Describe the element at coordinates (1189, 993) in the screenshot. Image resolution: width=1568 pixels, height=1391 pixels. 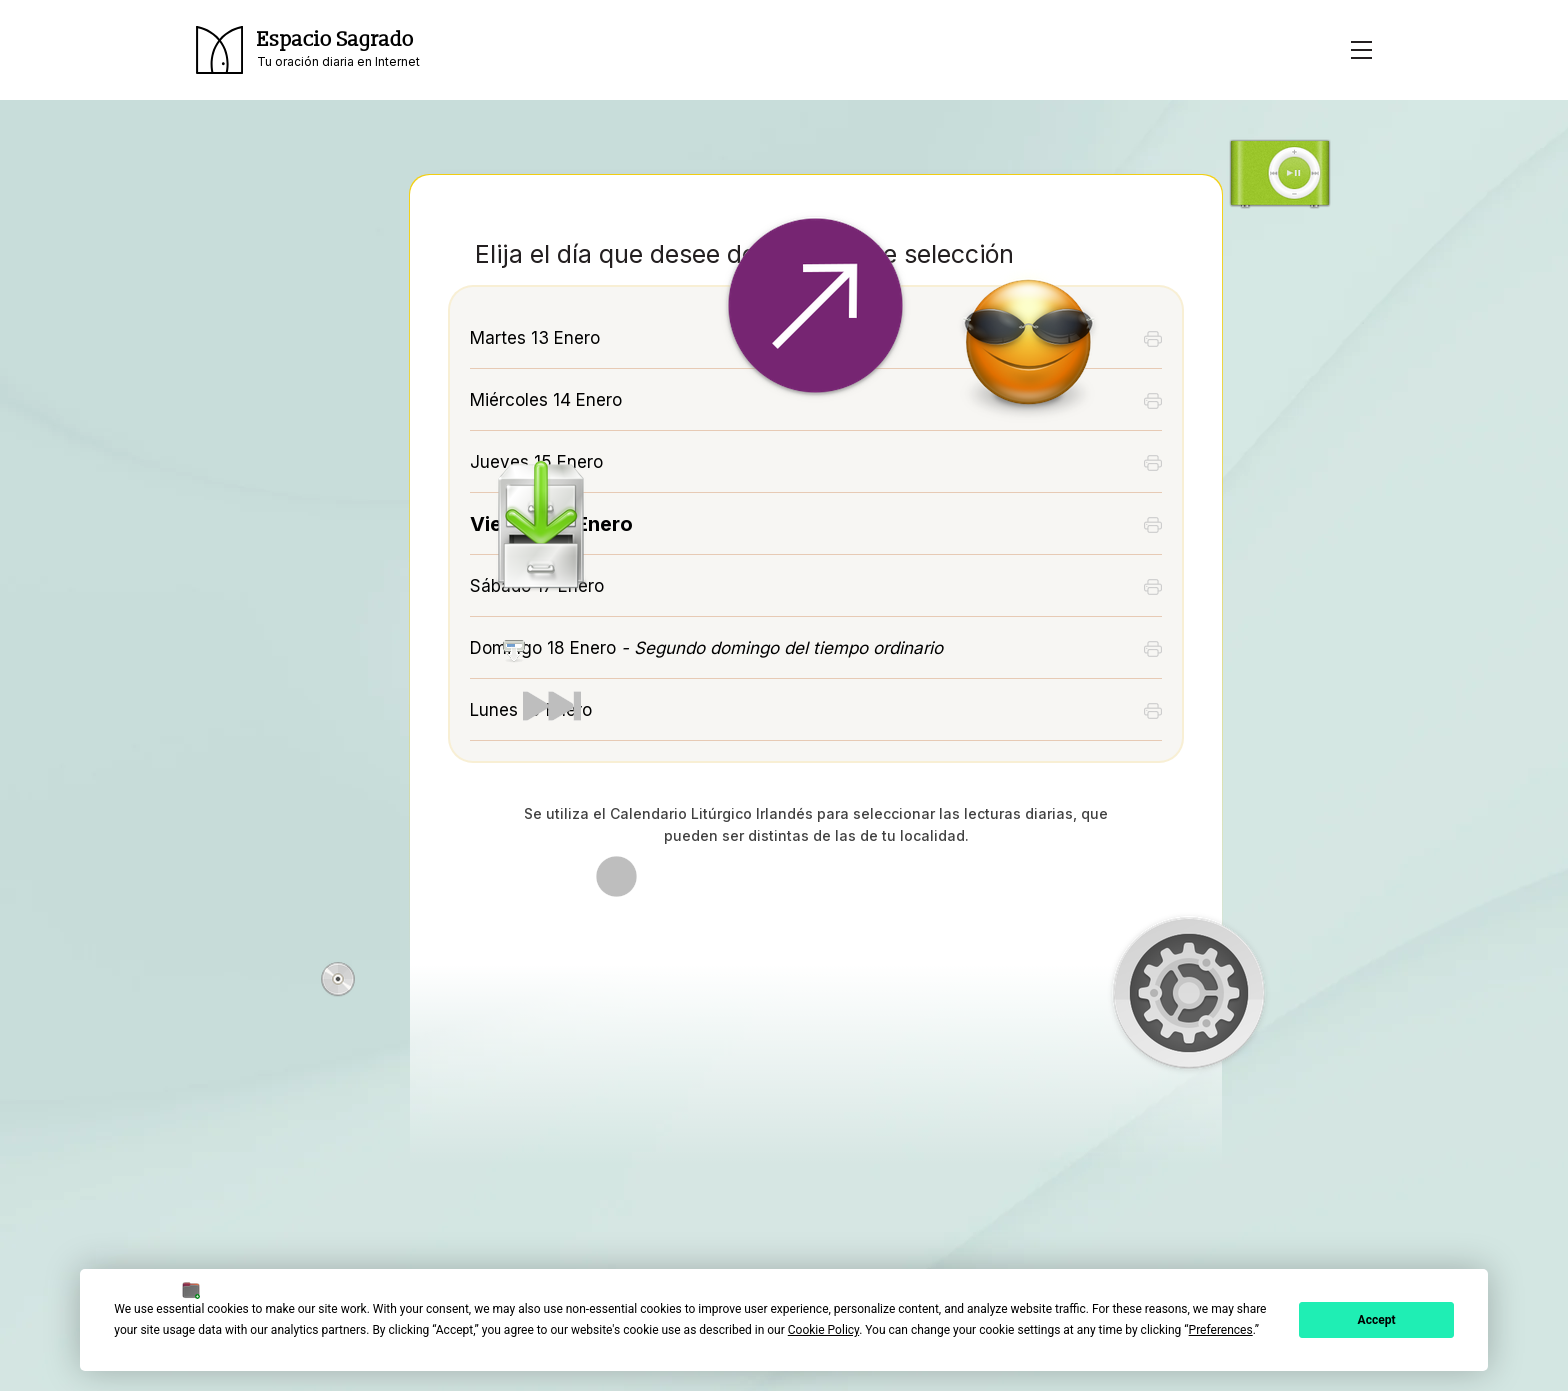
I see `view file properties and settings` at that location.